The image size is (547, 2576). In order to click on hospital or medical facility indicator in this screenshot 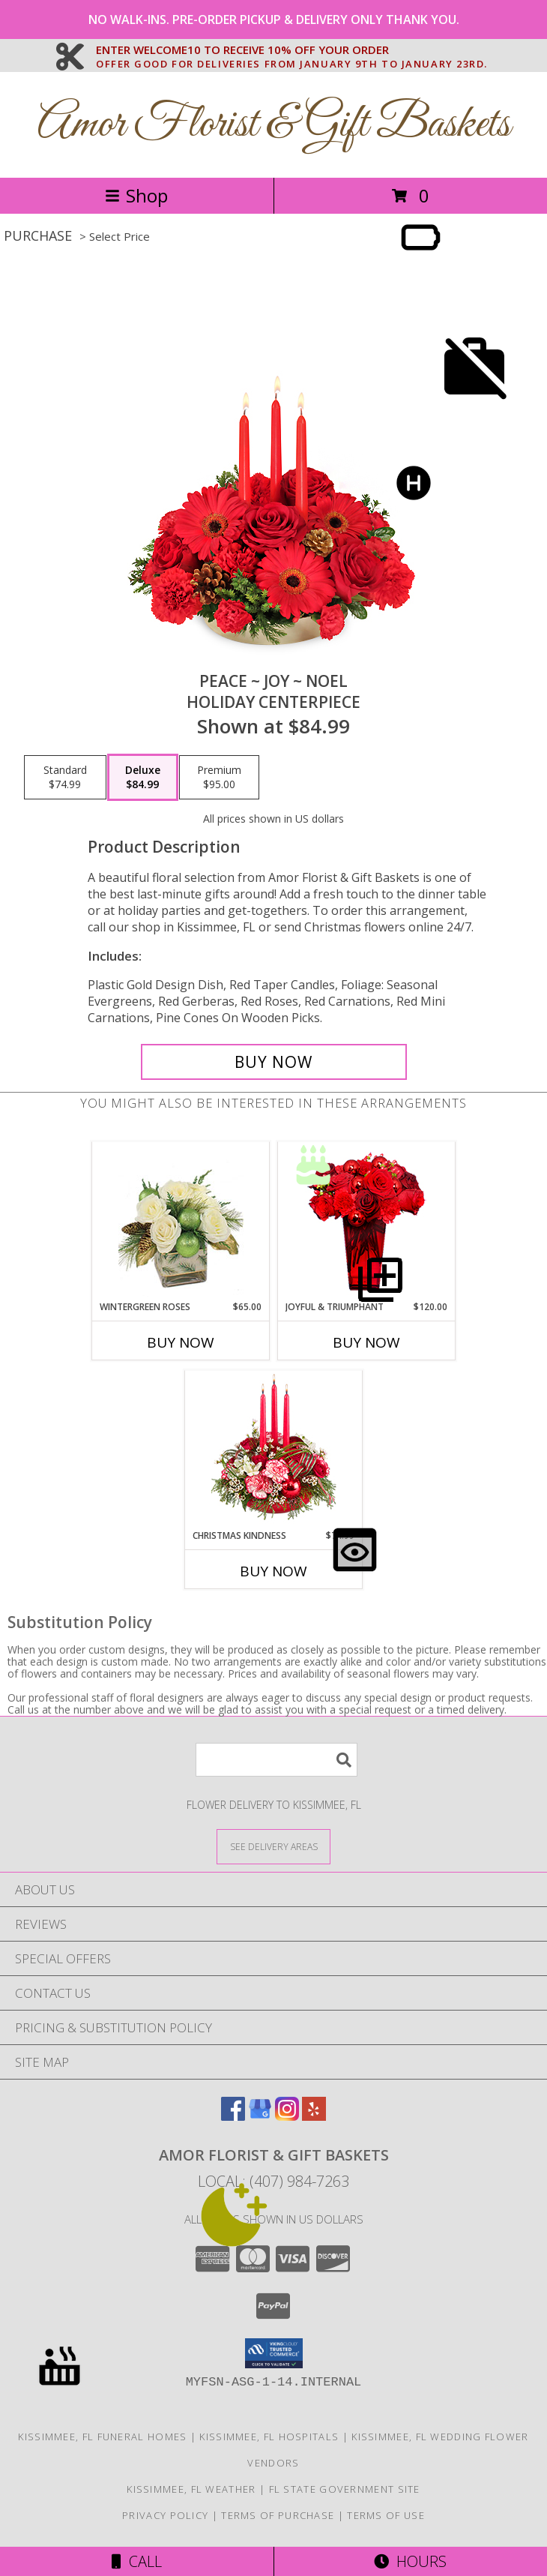, I will do `click(414, 483)`.